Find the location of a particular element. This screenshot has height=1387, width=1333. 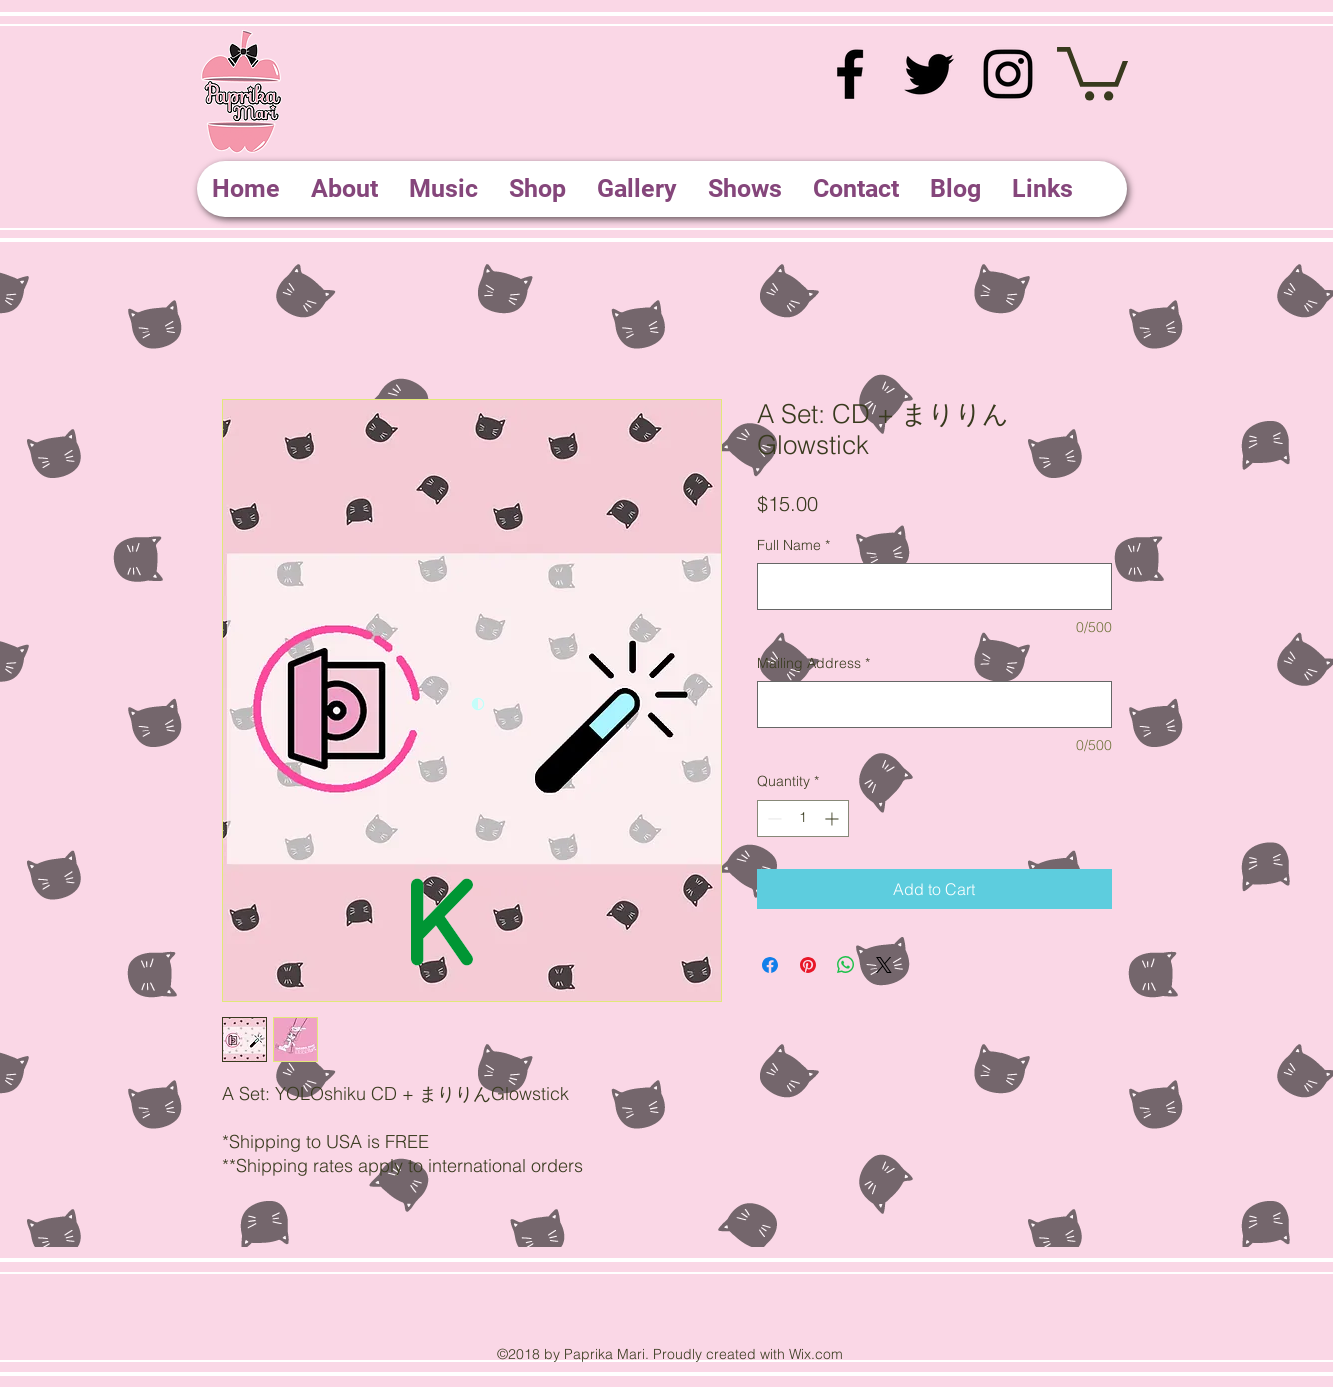

represents the letter K as a keyboard shortcut indicator is located at coordinates (442, 922).